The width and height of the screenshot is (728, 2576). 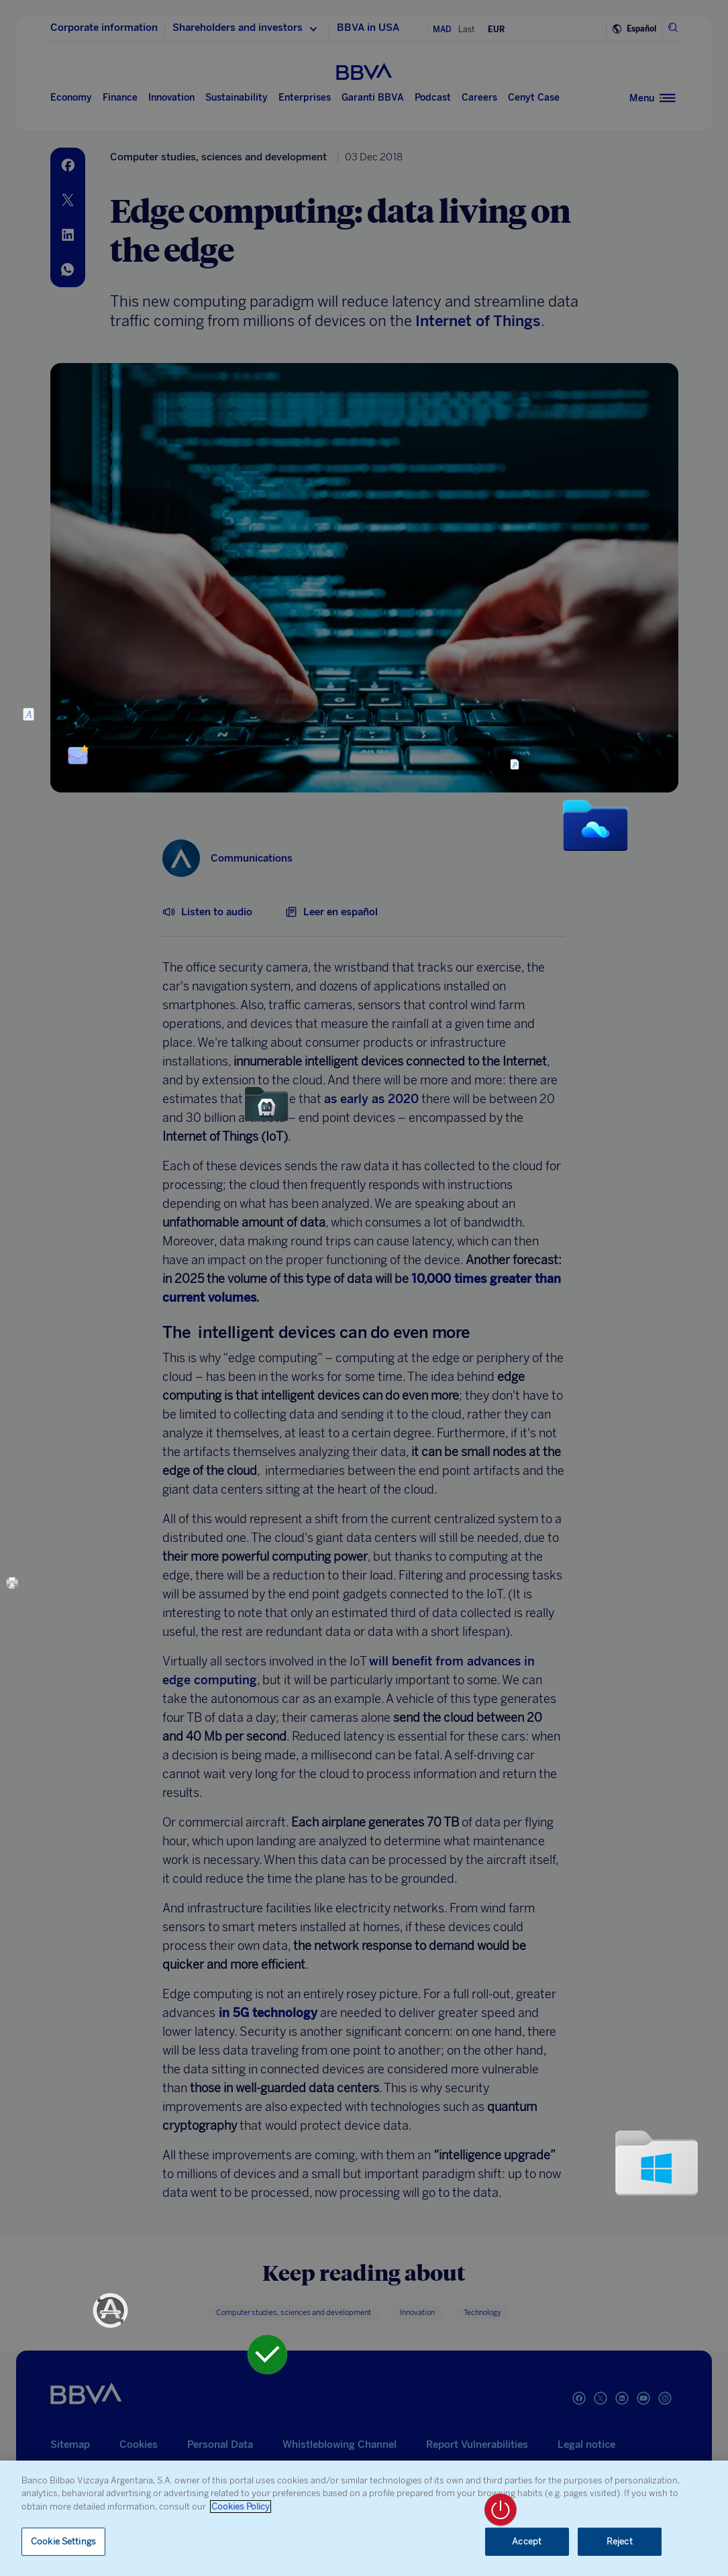 What do you see at coordinates (501, 2510) in the screenshot?
I see `shut down or power off the system` at bounding box center [501, 2510].